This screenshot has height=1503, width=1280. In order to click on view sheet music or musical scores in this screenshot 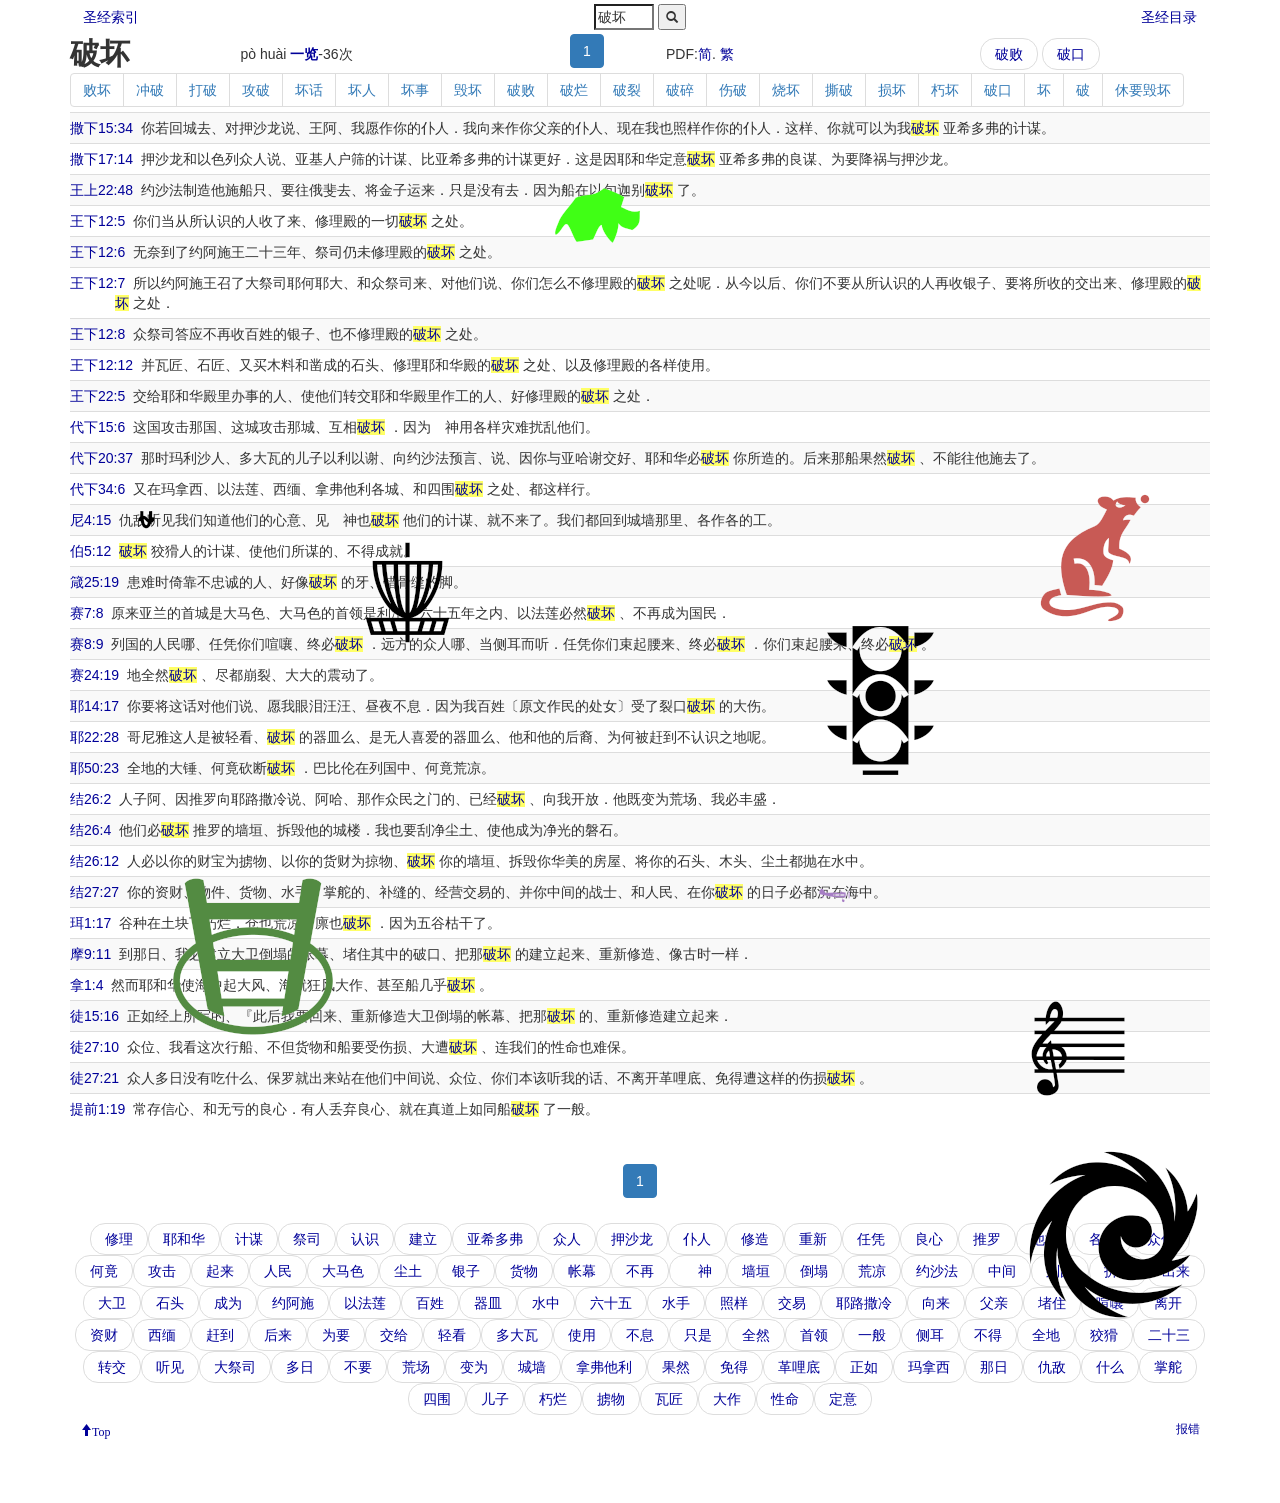, I will do `click(1079, 1048)`.